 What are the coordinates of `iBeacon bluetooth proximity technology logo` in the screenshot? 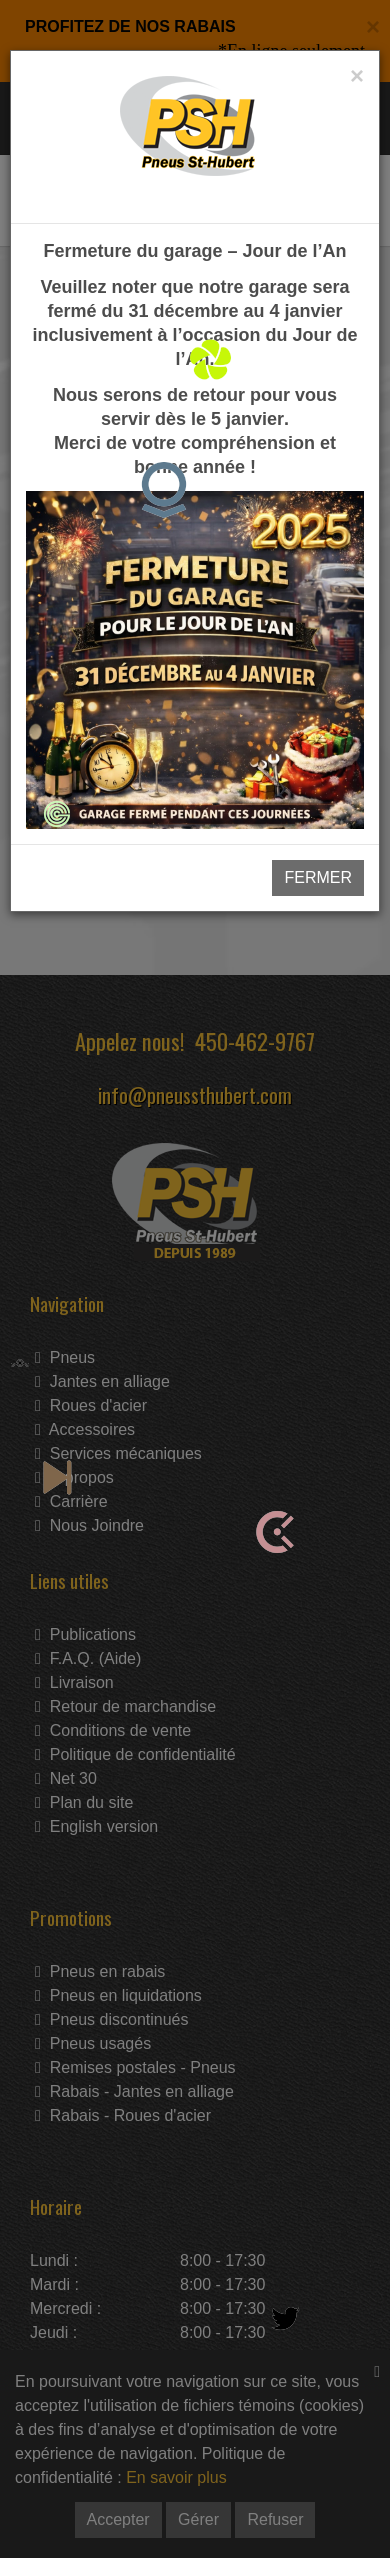 It's located at (247, 507).